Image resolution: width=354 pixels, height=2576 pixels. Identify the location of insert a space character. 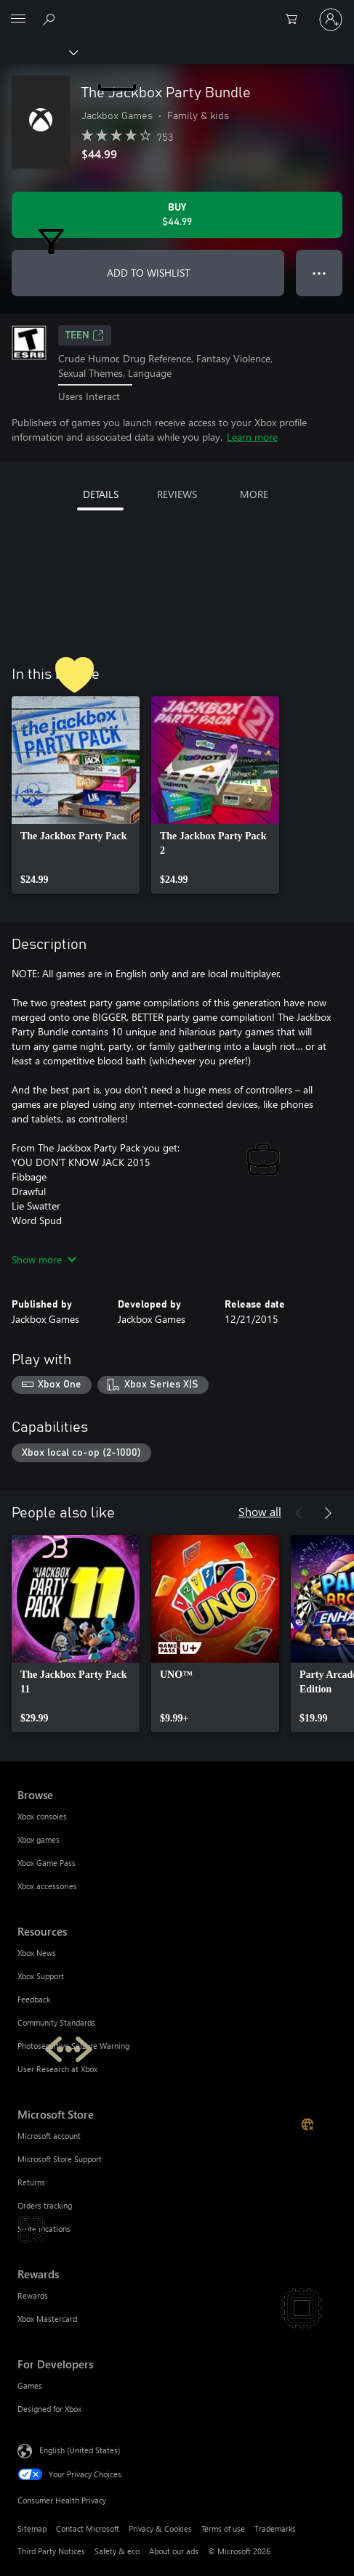
(117, 77).